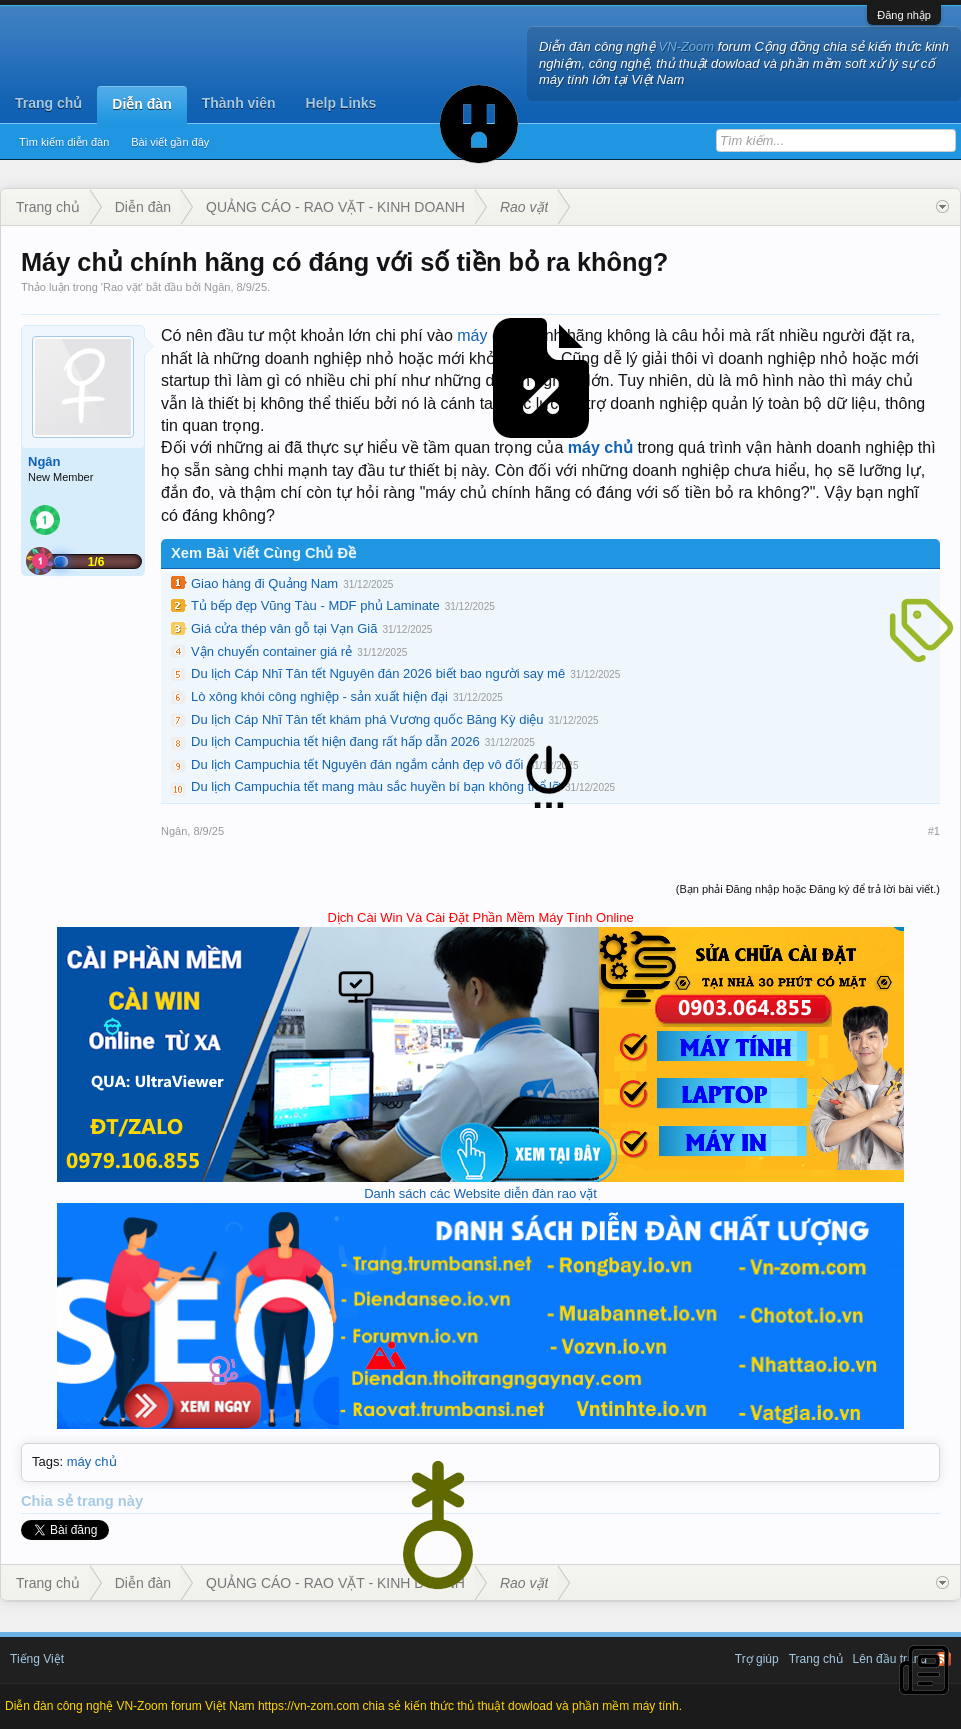 The image size is (961, 1729). What do you see at coordinates (386, 1357) in the screenshot?
I see `view landscape or nature photos` at bounding box center [386, 1357].